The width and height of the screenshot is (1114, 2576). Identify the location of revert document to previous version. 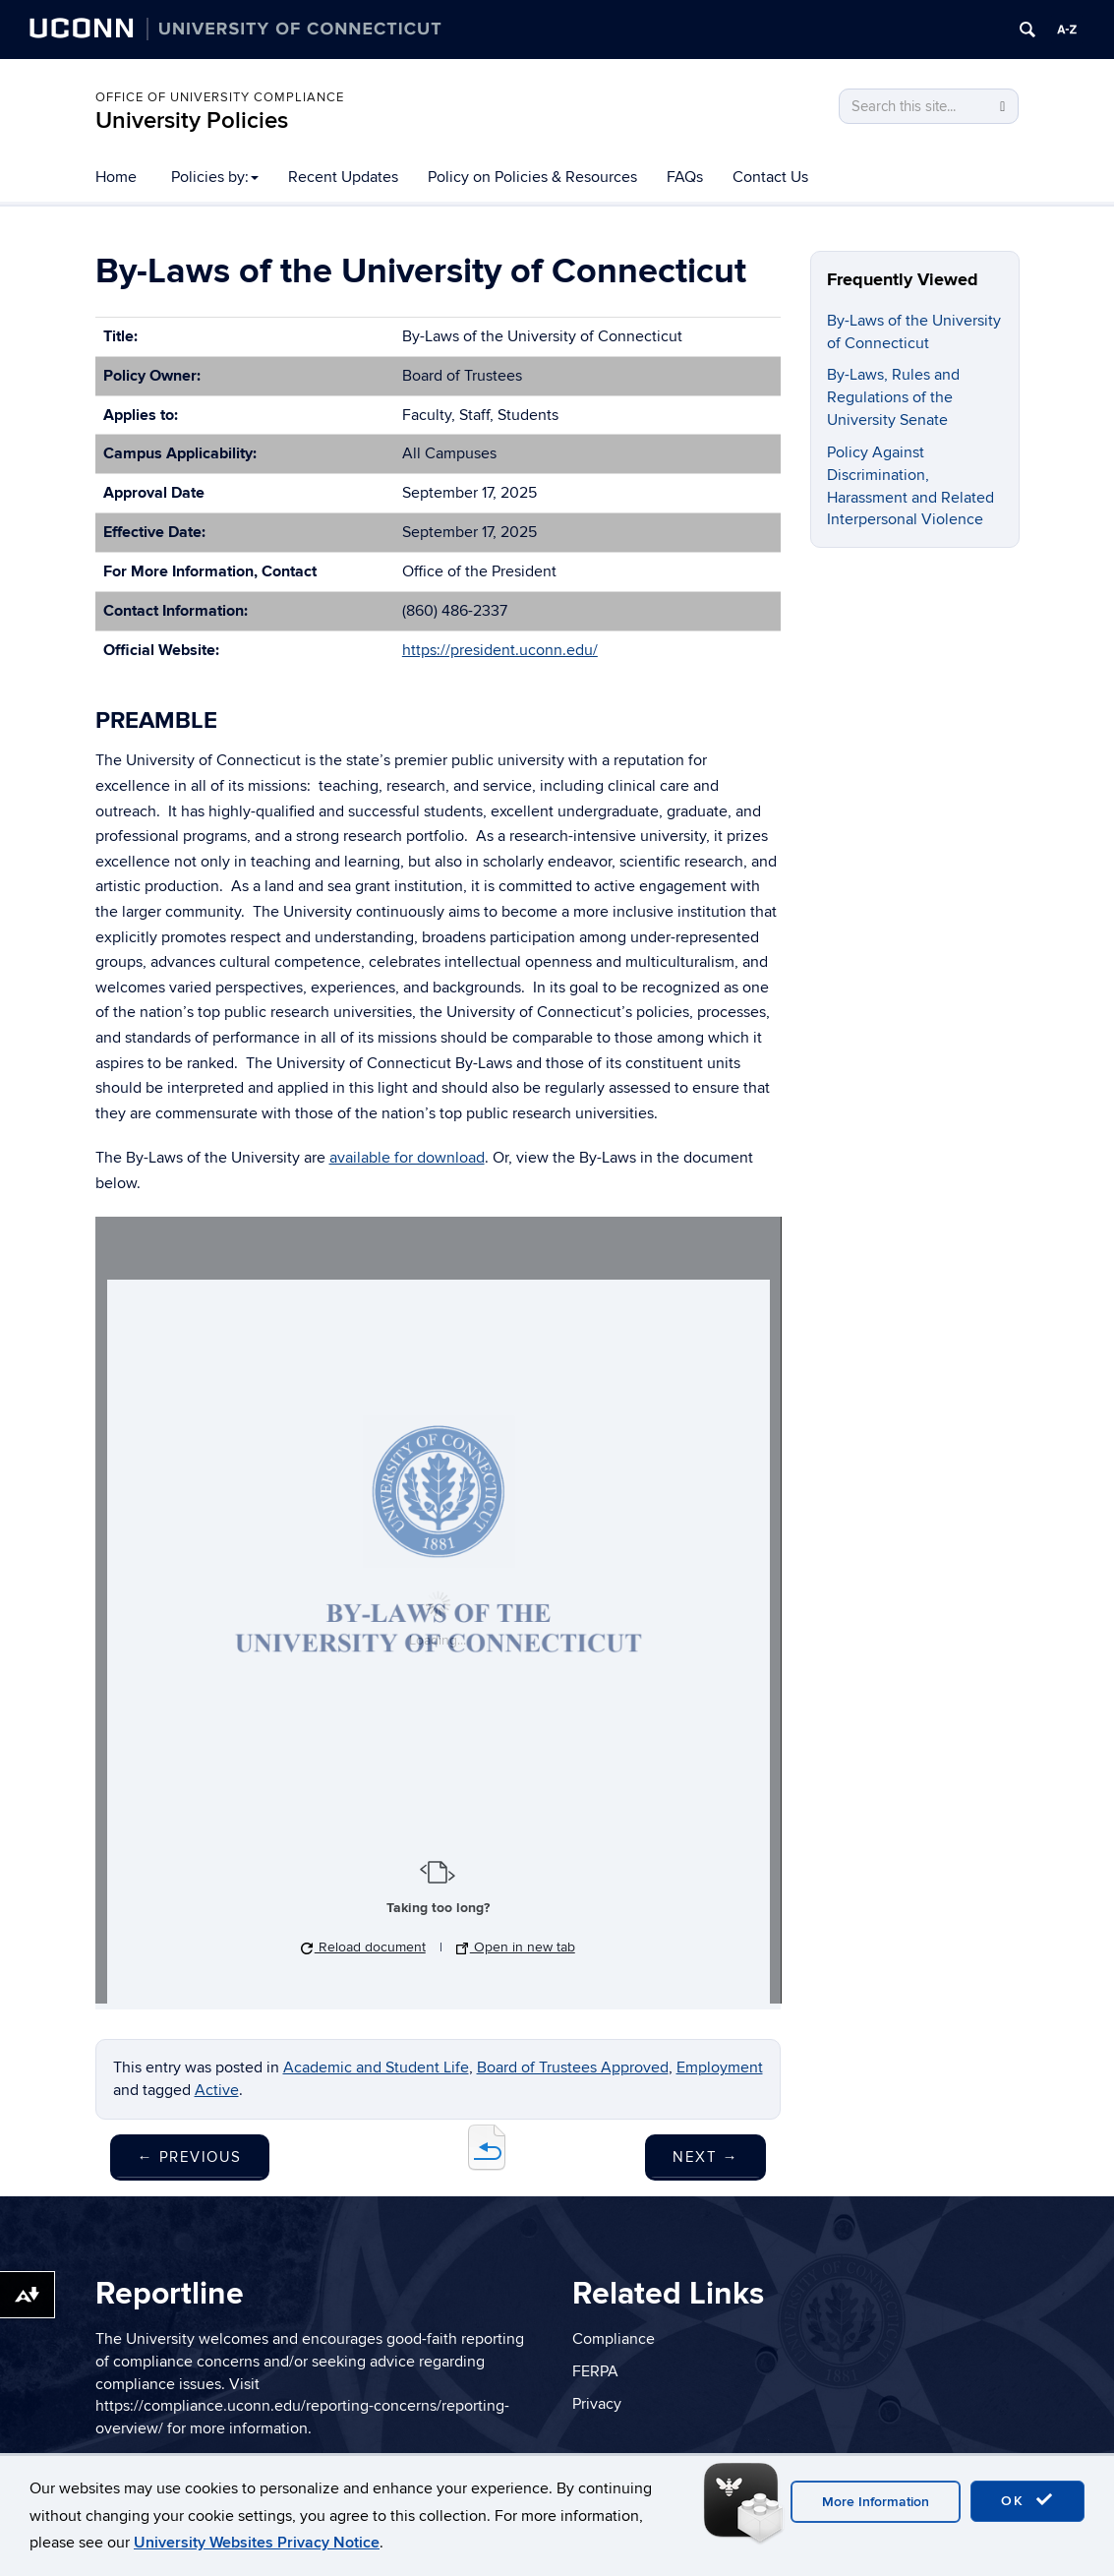
(487, 2147).